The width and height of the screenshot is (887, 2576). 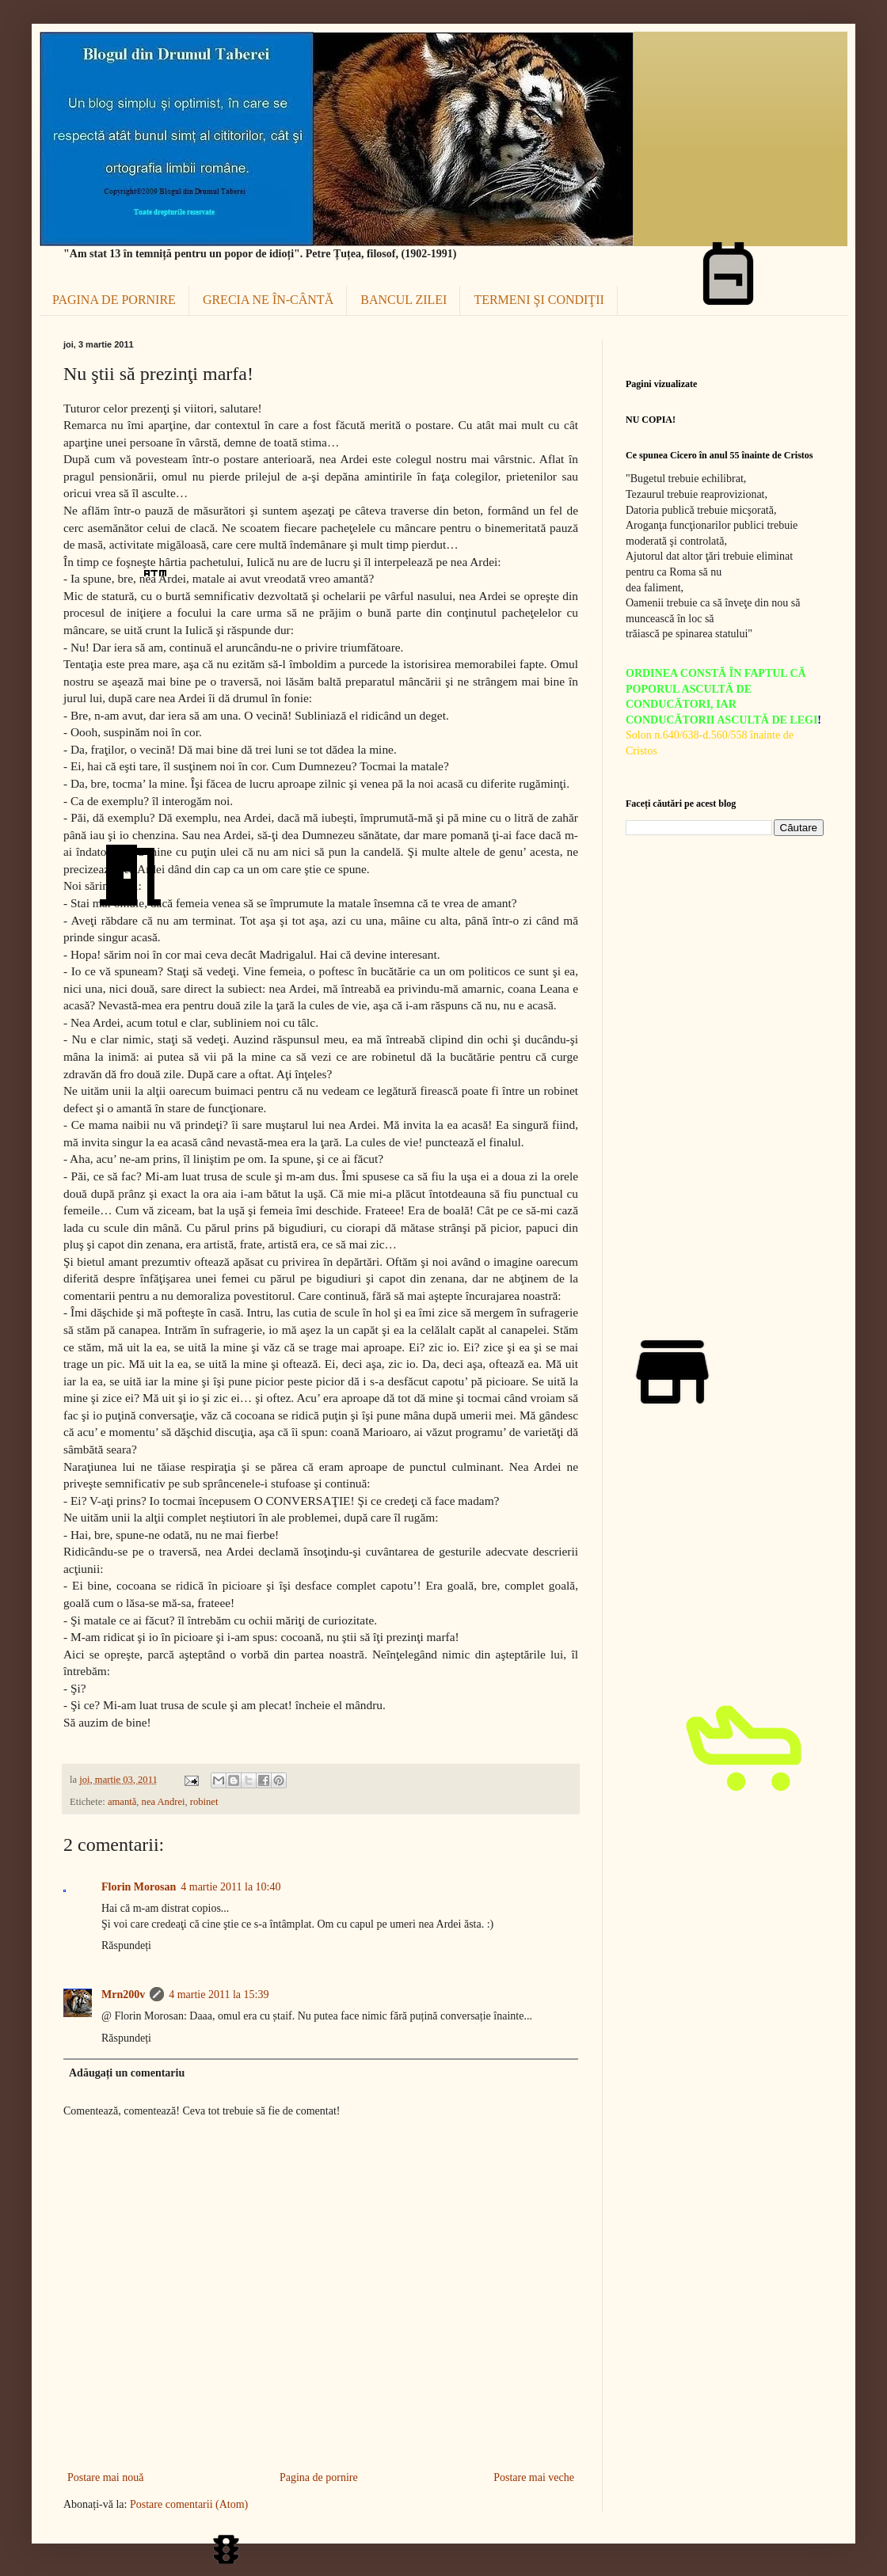 I want to click on view traffic conditions on map, so click(x=226, y=2549).